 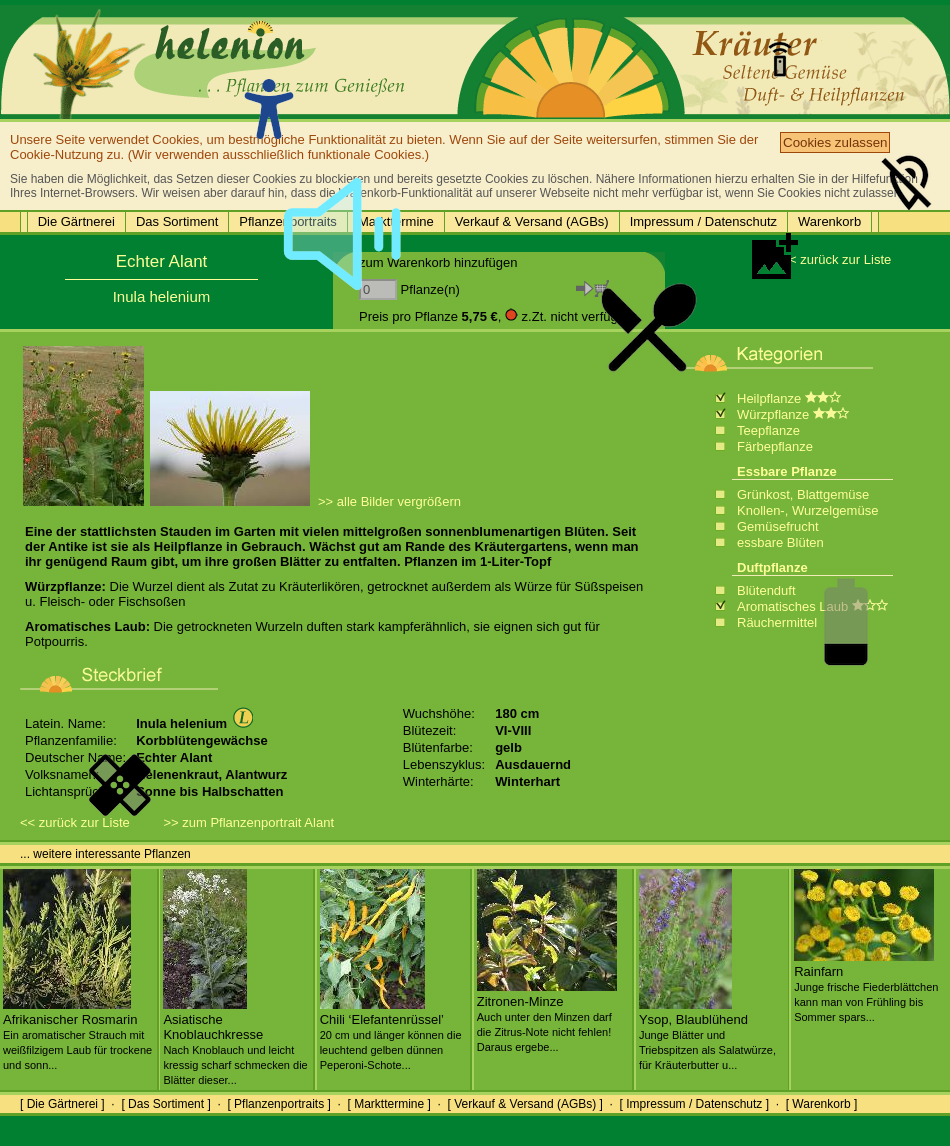 I want to click on add a new photo to your gallery, so click(x=774, y=257).